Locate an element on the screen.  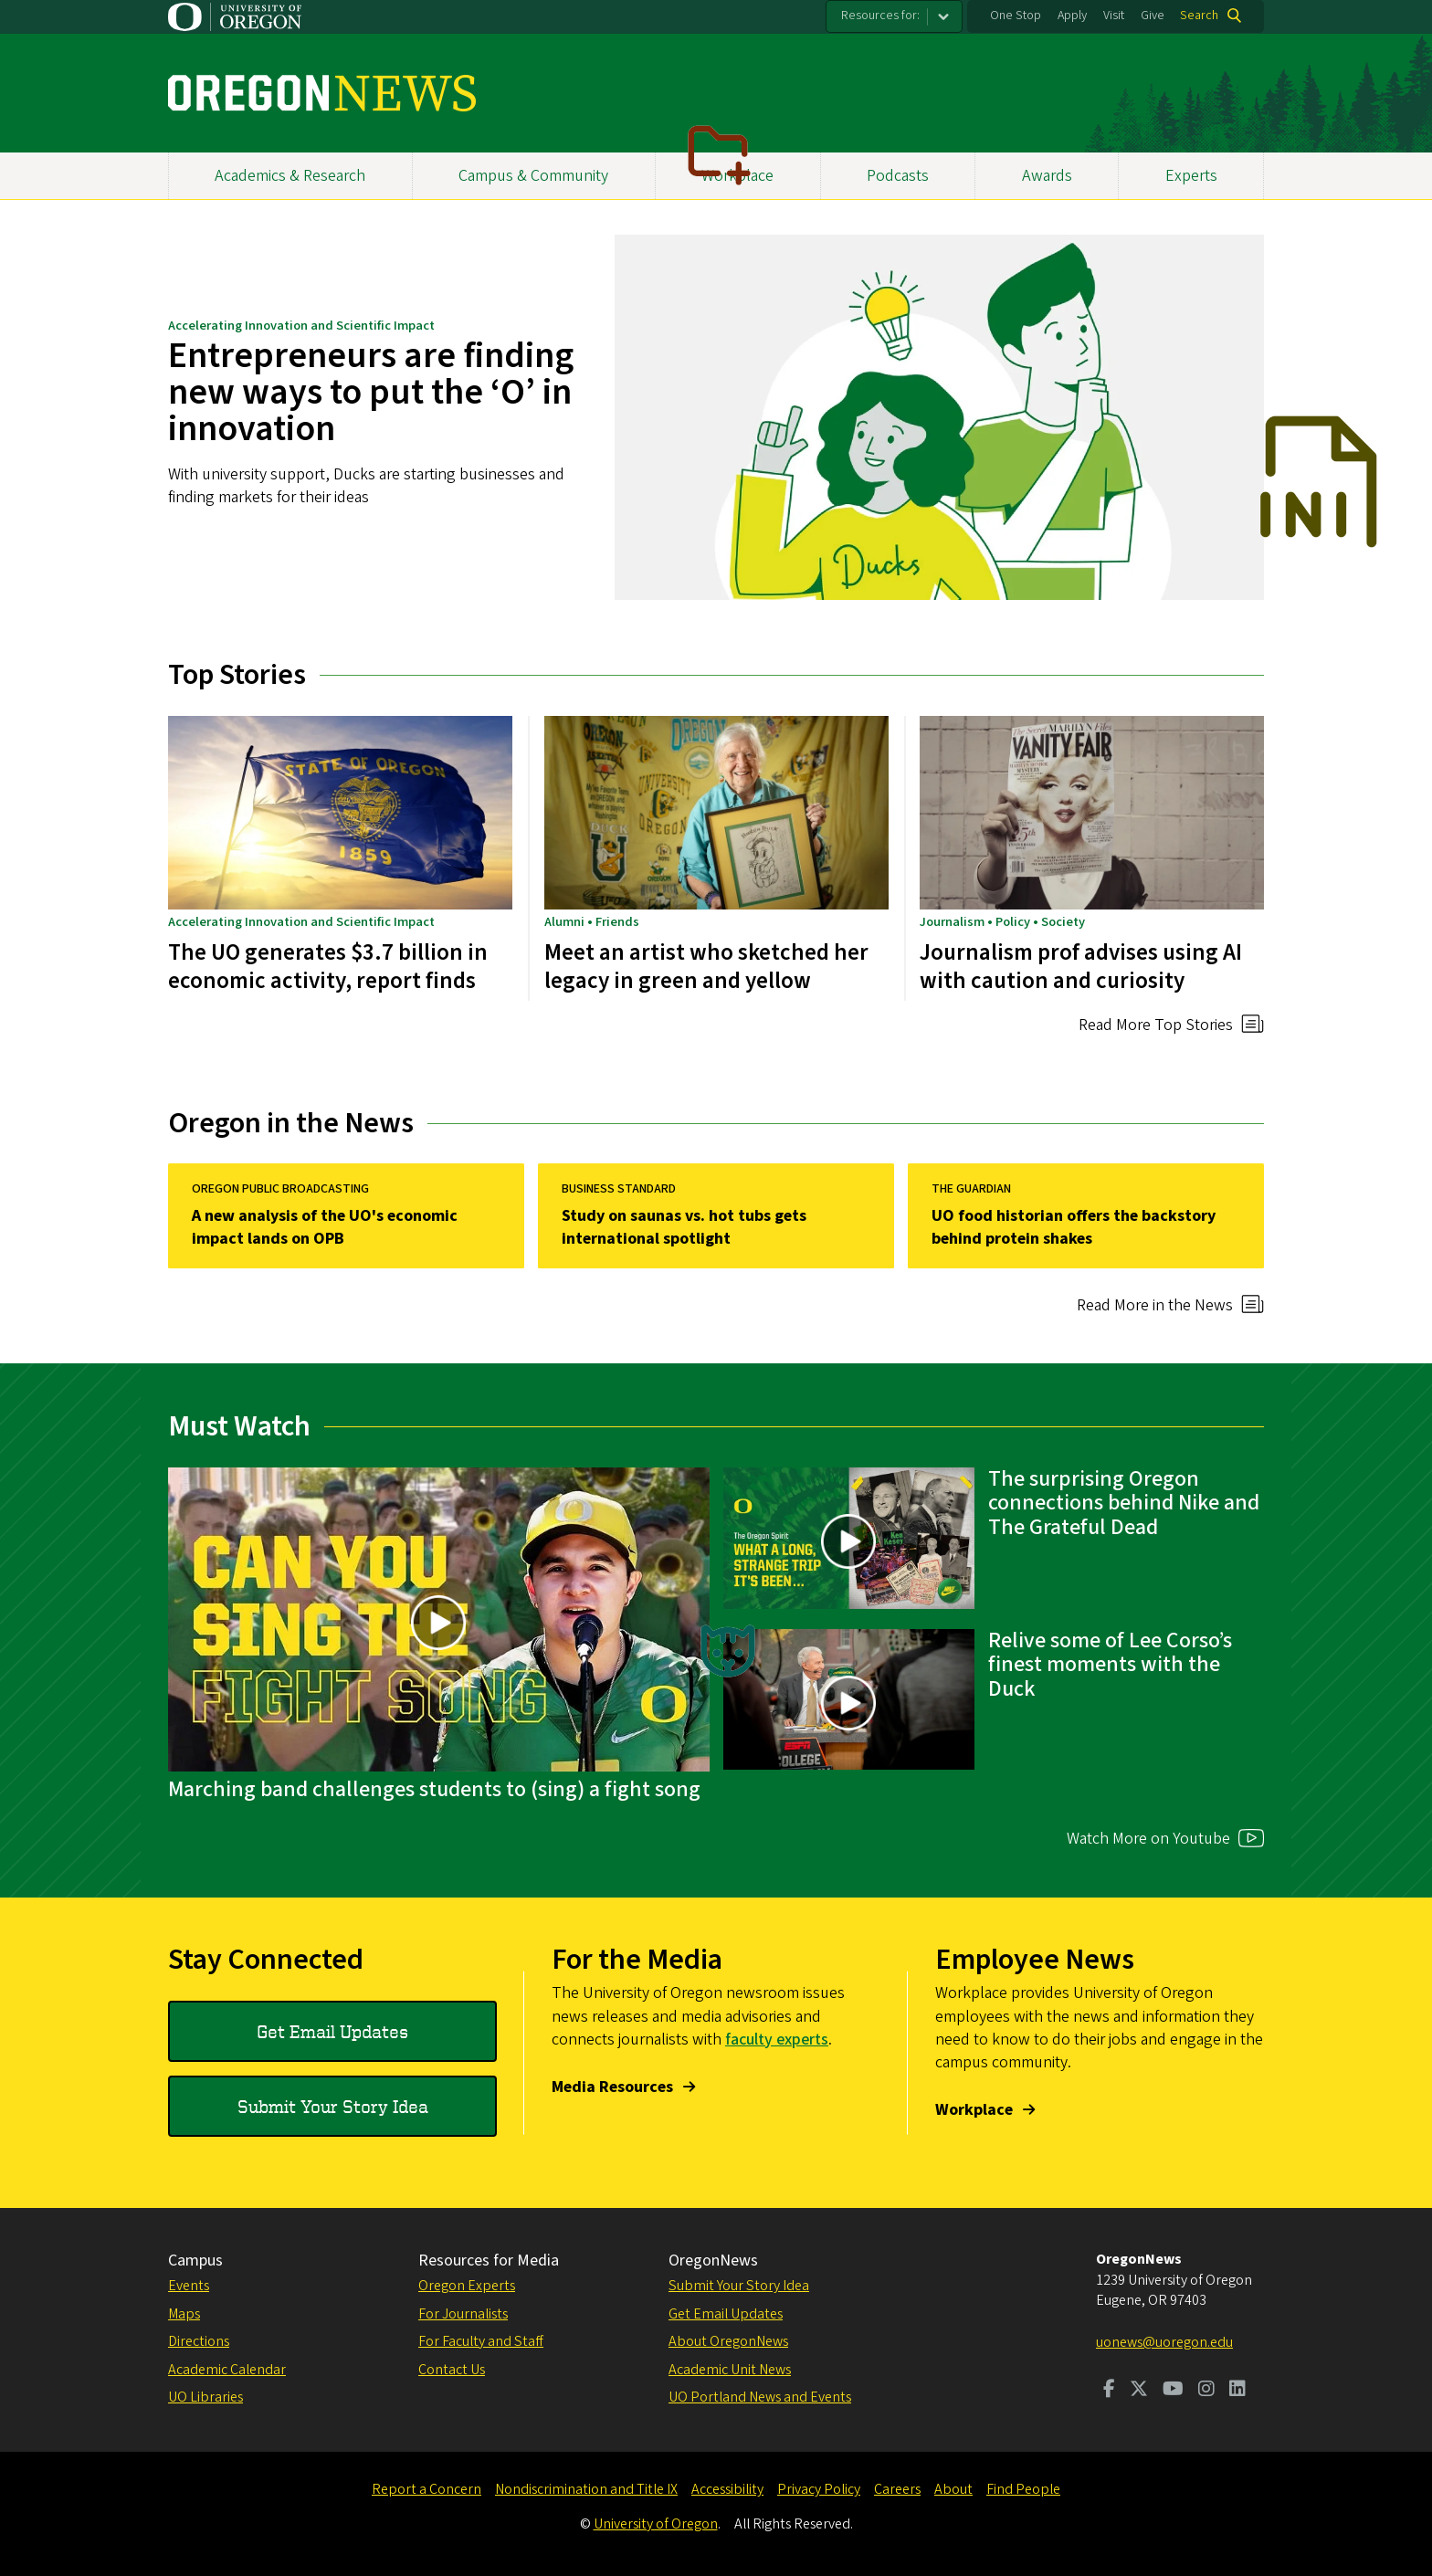
create a new folder is located at coordinates (718, 152).